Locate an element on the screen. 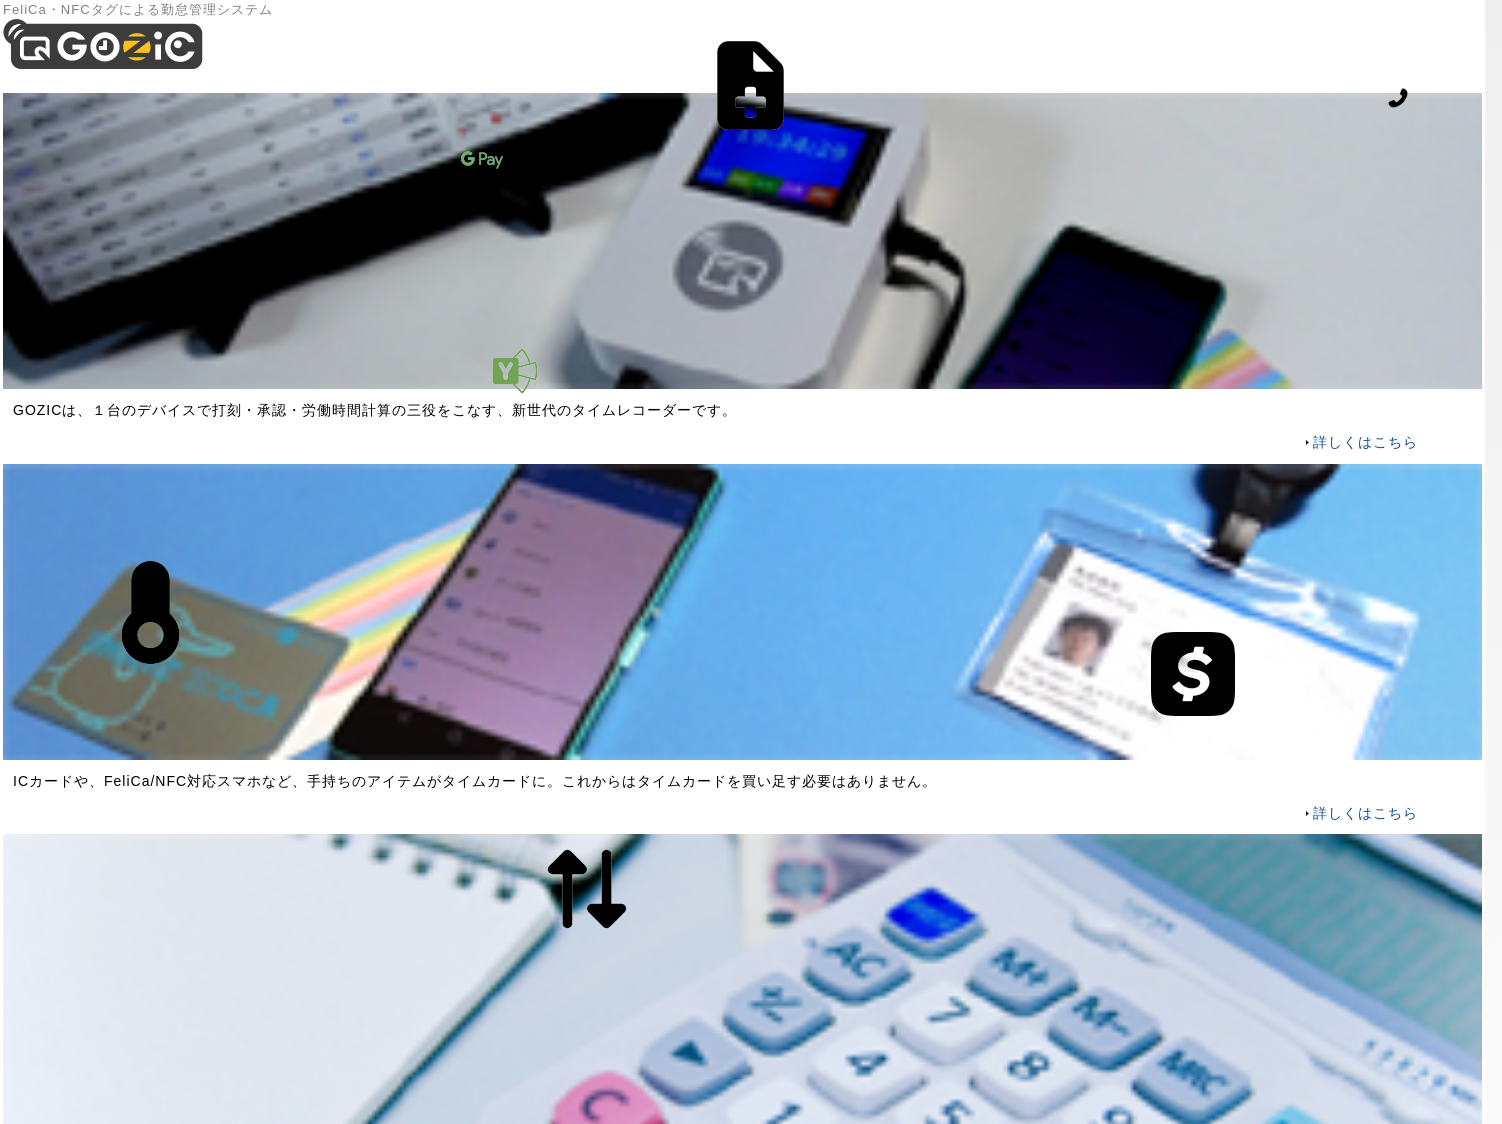 The height and width of the screenshot is (1124, 1502). open Yammer enterprise social network is located at coordinates (515, 371).